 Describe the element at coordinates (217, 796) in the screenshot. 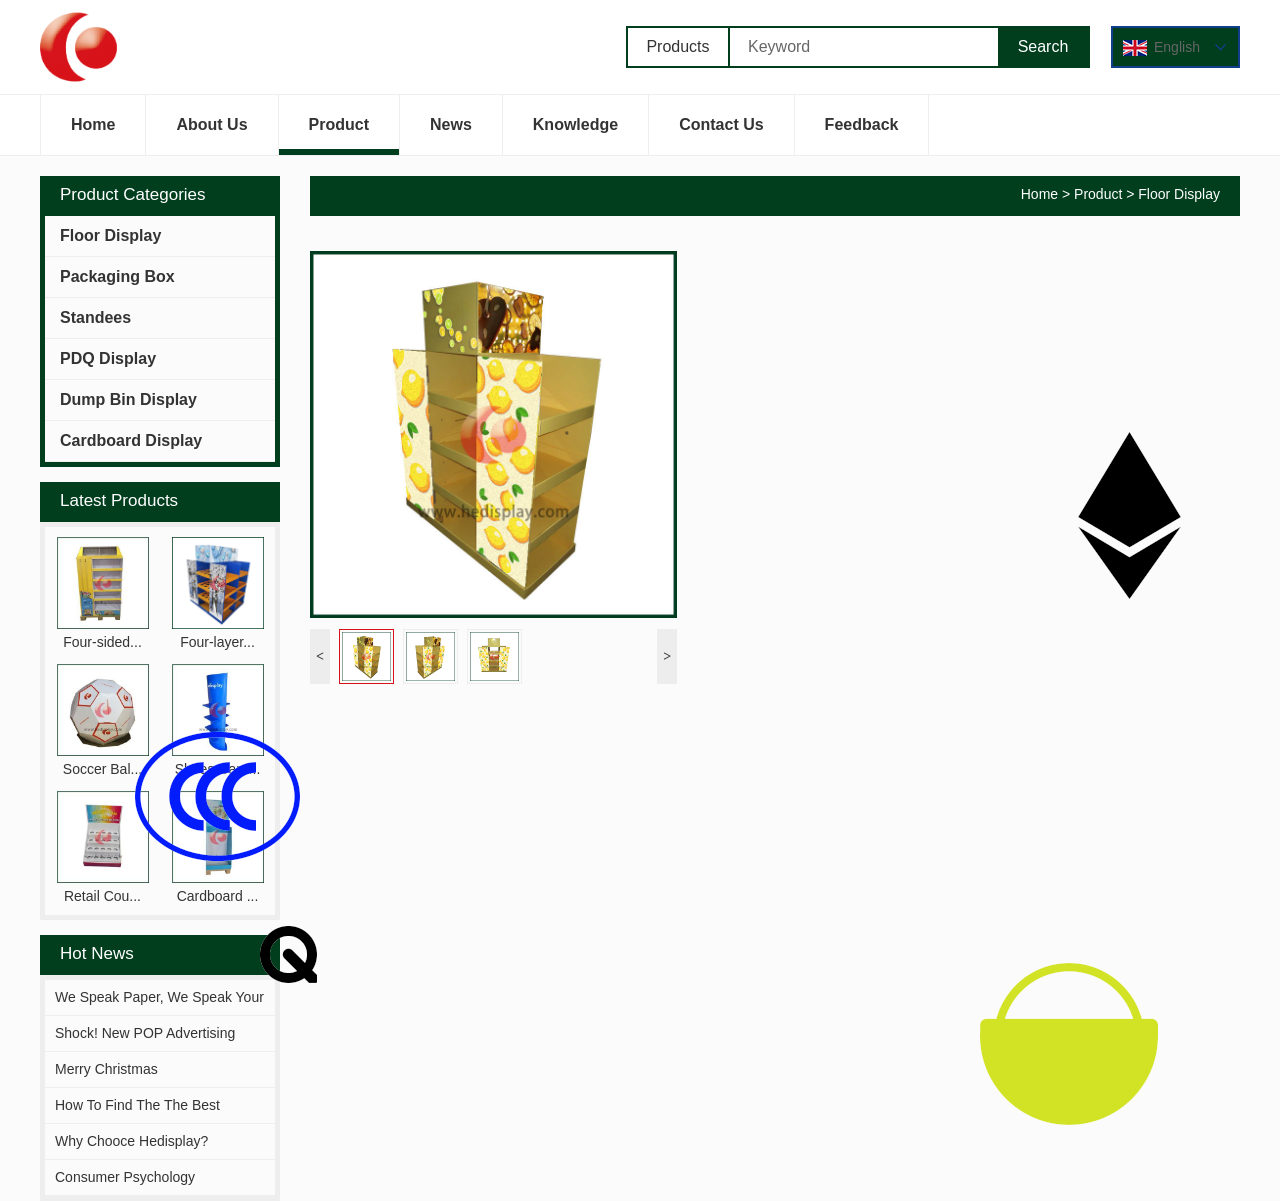

I see `china compulsory certificate (CCC) mark indicating product compliance` at that location.